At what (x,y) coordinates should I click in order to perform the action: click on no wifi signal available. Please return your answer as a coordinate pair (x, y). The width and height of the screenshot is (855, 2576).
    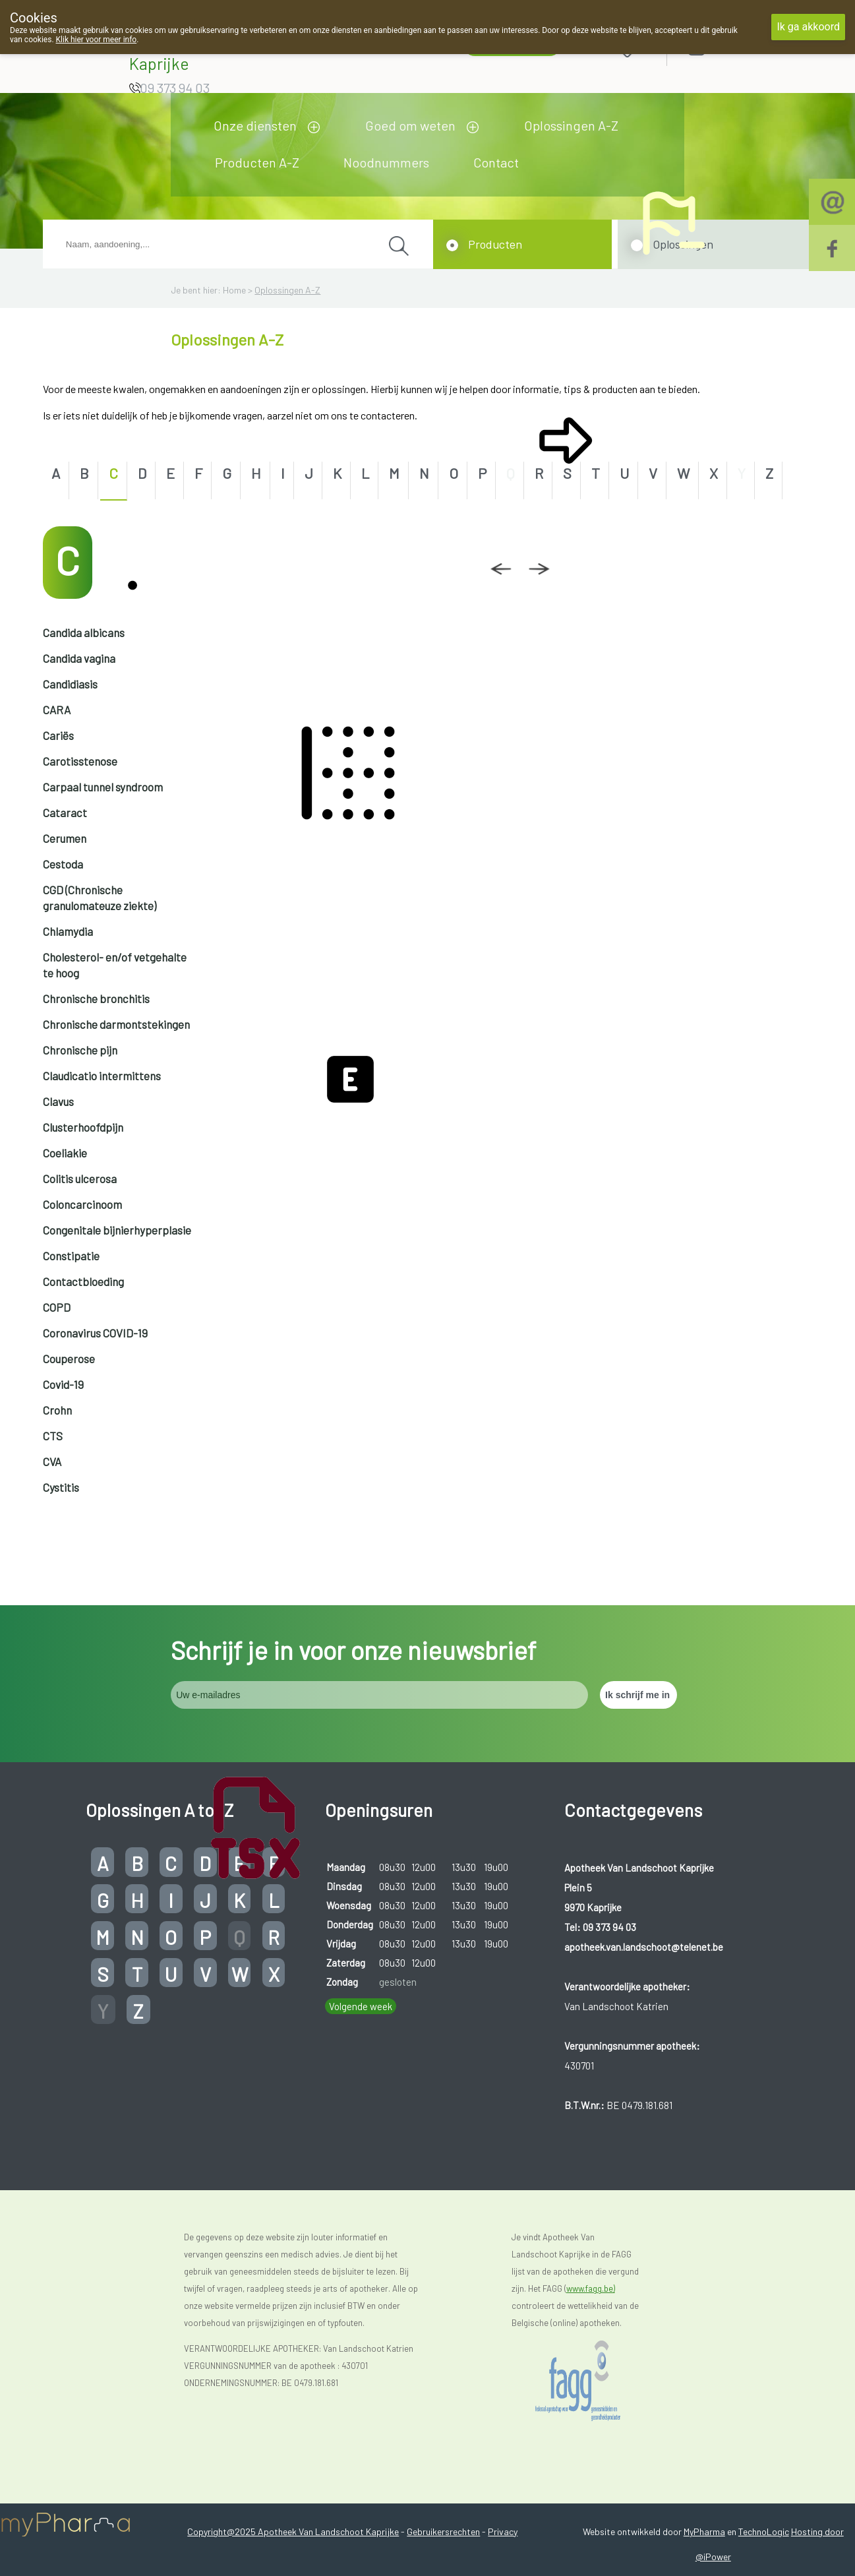
    Looking at the image, I should click on (133, 558).